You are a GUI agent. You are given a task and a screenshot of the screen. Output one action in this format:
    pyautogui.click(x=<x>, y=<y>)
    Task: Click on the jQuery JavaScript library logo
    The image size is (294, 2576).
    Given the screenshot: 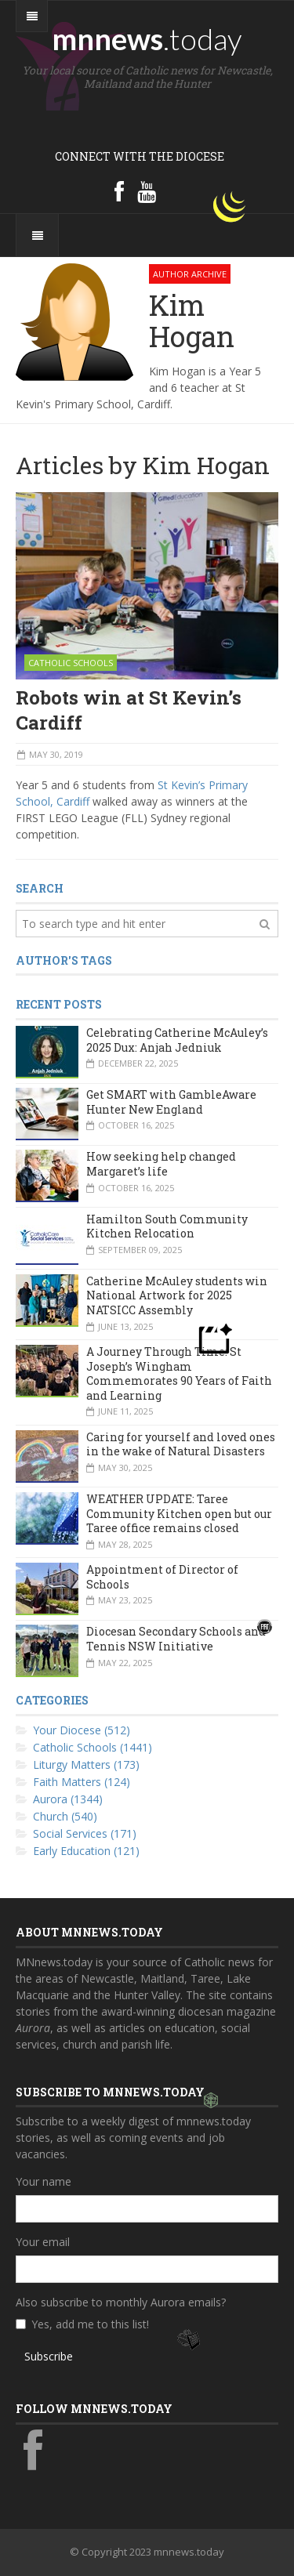 What is the action you would take?
    pyautogui.click(x=229, y=206)
    